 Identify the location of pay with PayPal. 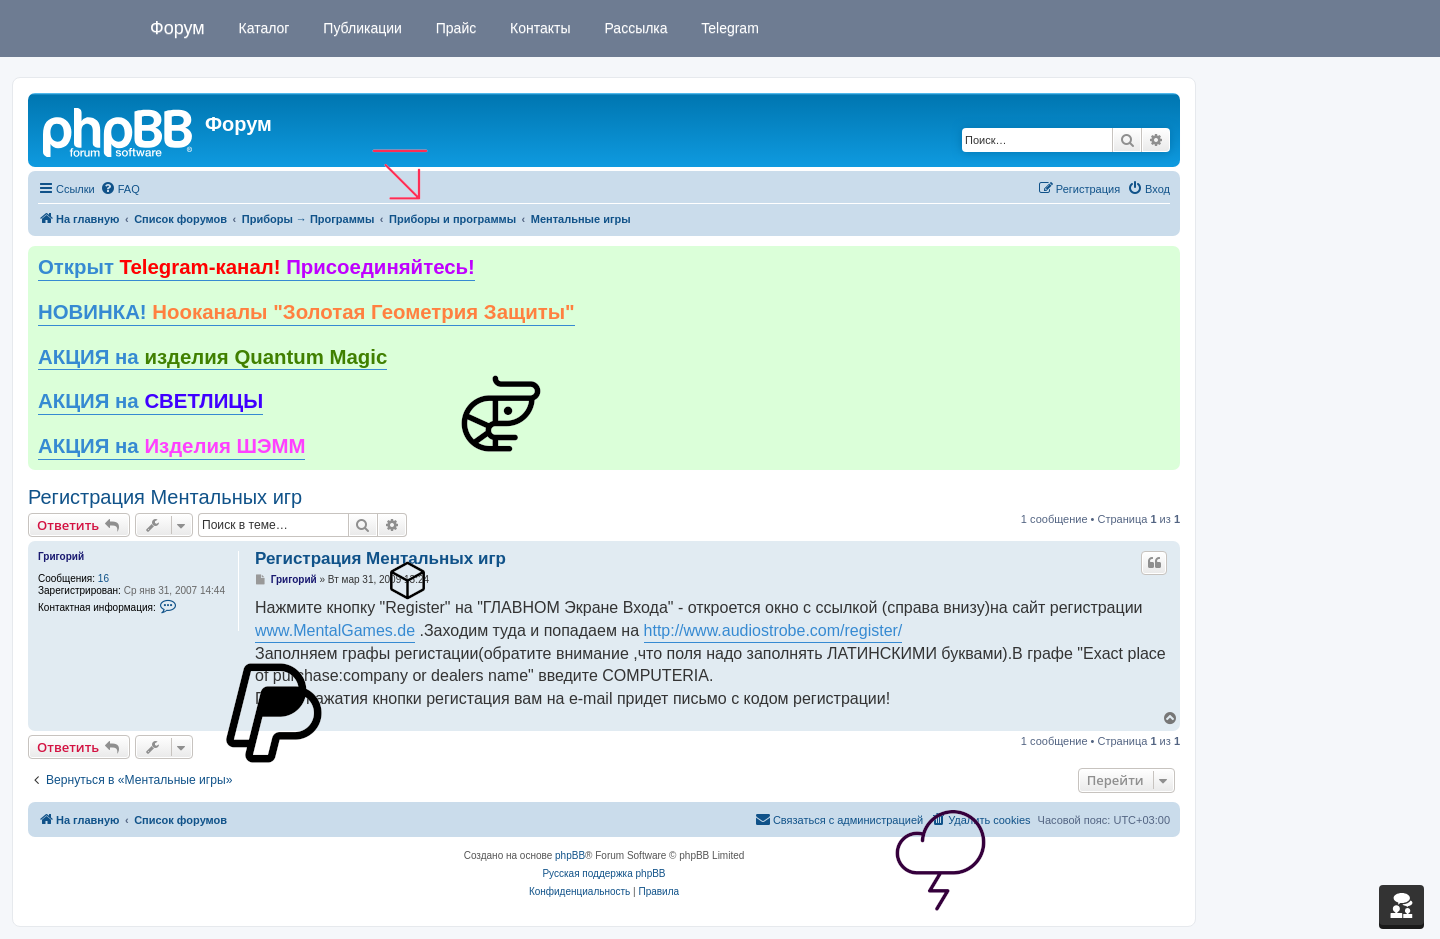
(272, 713).